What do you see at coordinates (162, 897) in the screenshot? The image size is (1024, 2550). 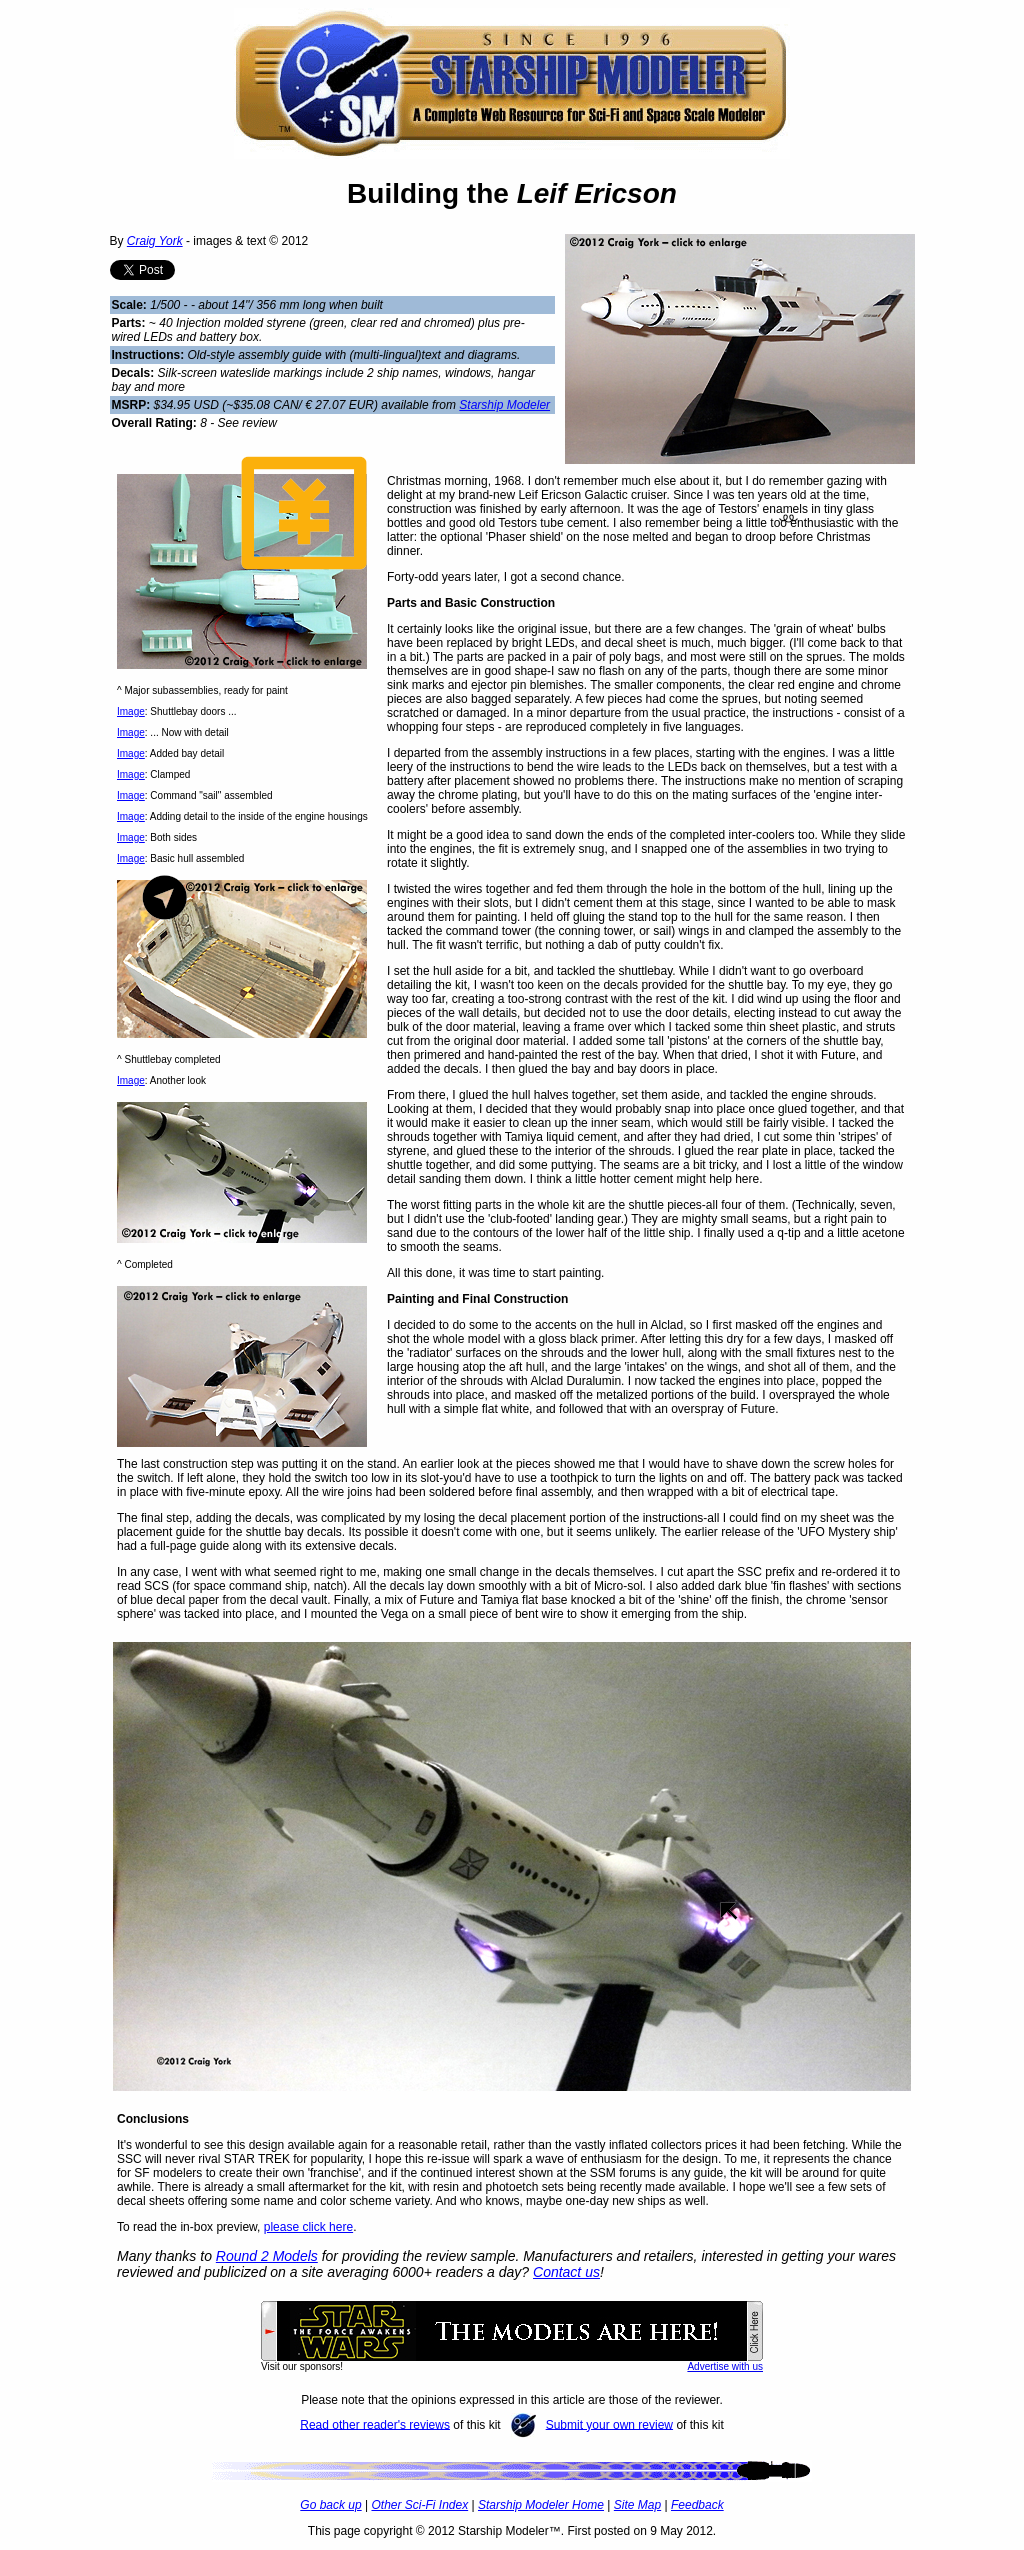 I see `open discover or explore feature` at bounding box center [162, 897].